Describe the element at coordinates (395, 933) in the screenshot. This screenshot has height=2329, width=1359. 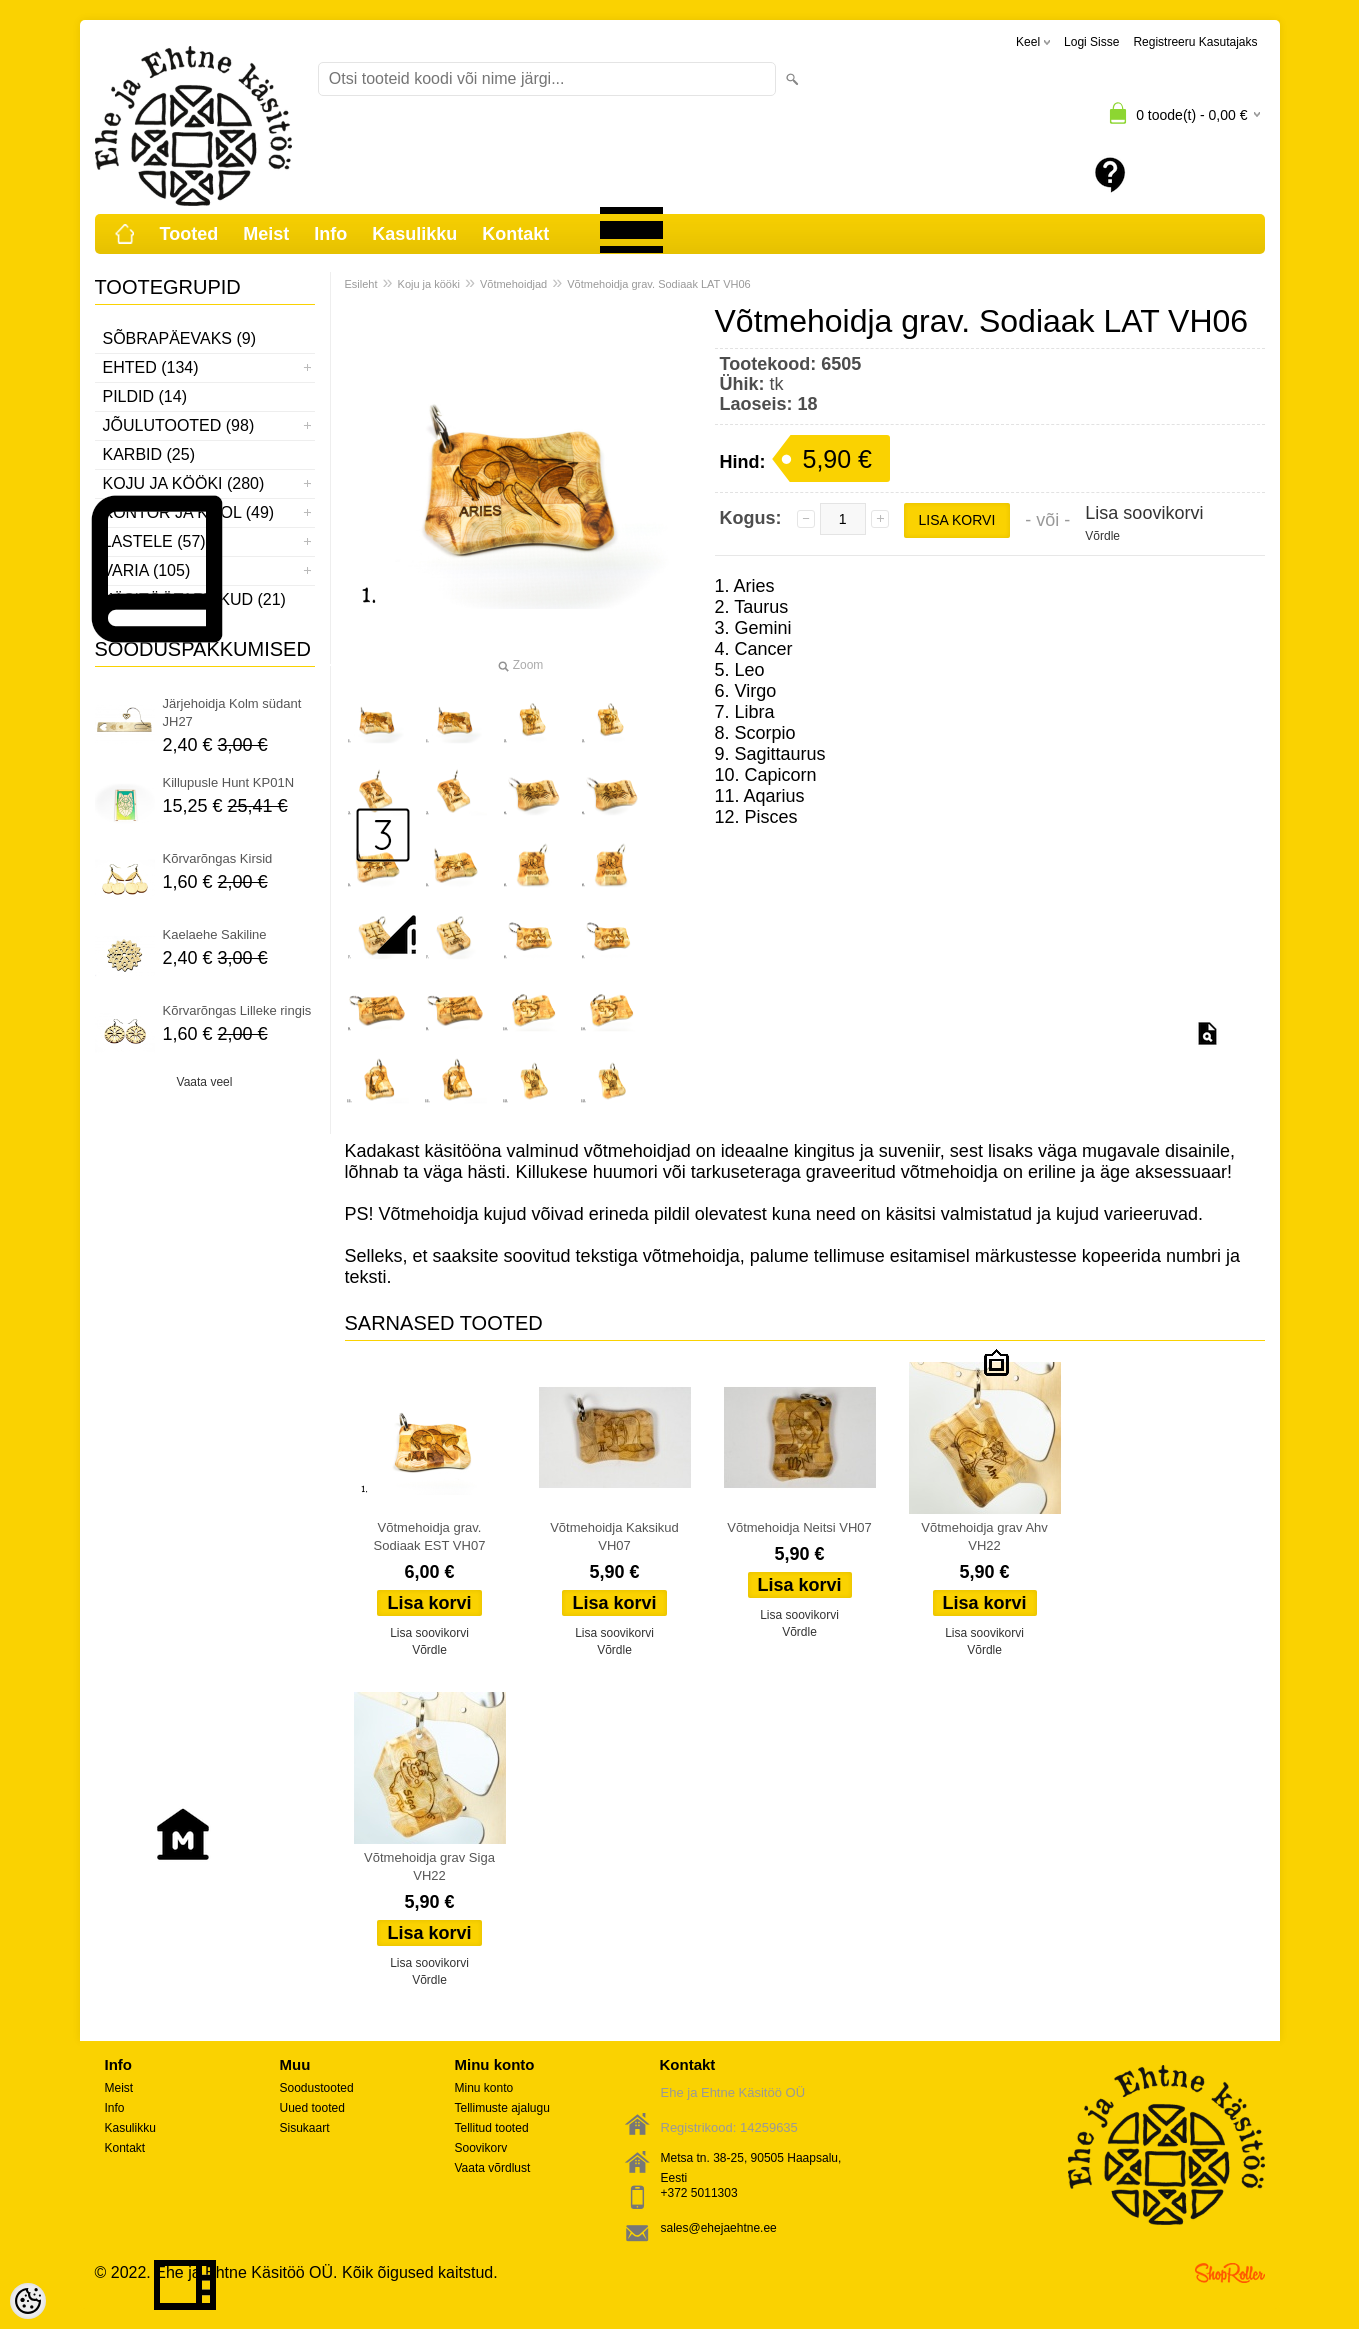
I see `indicates full cellular signal but no internet connection` at that location.